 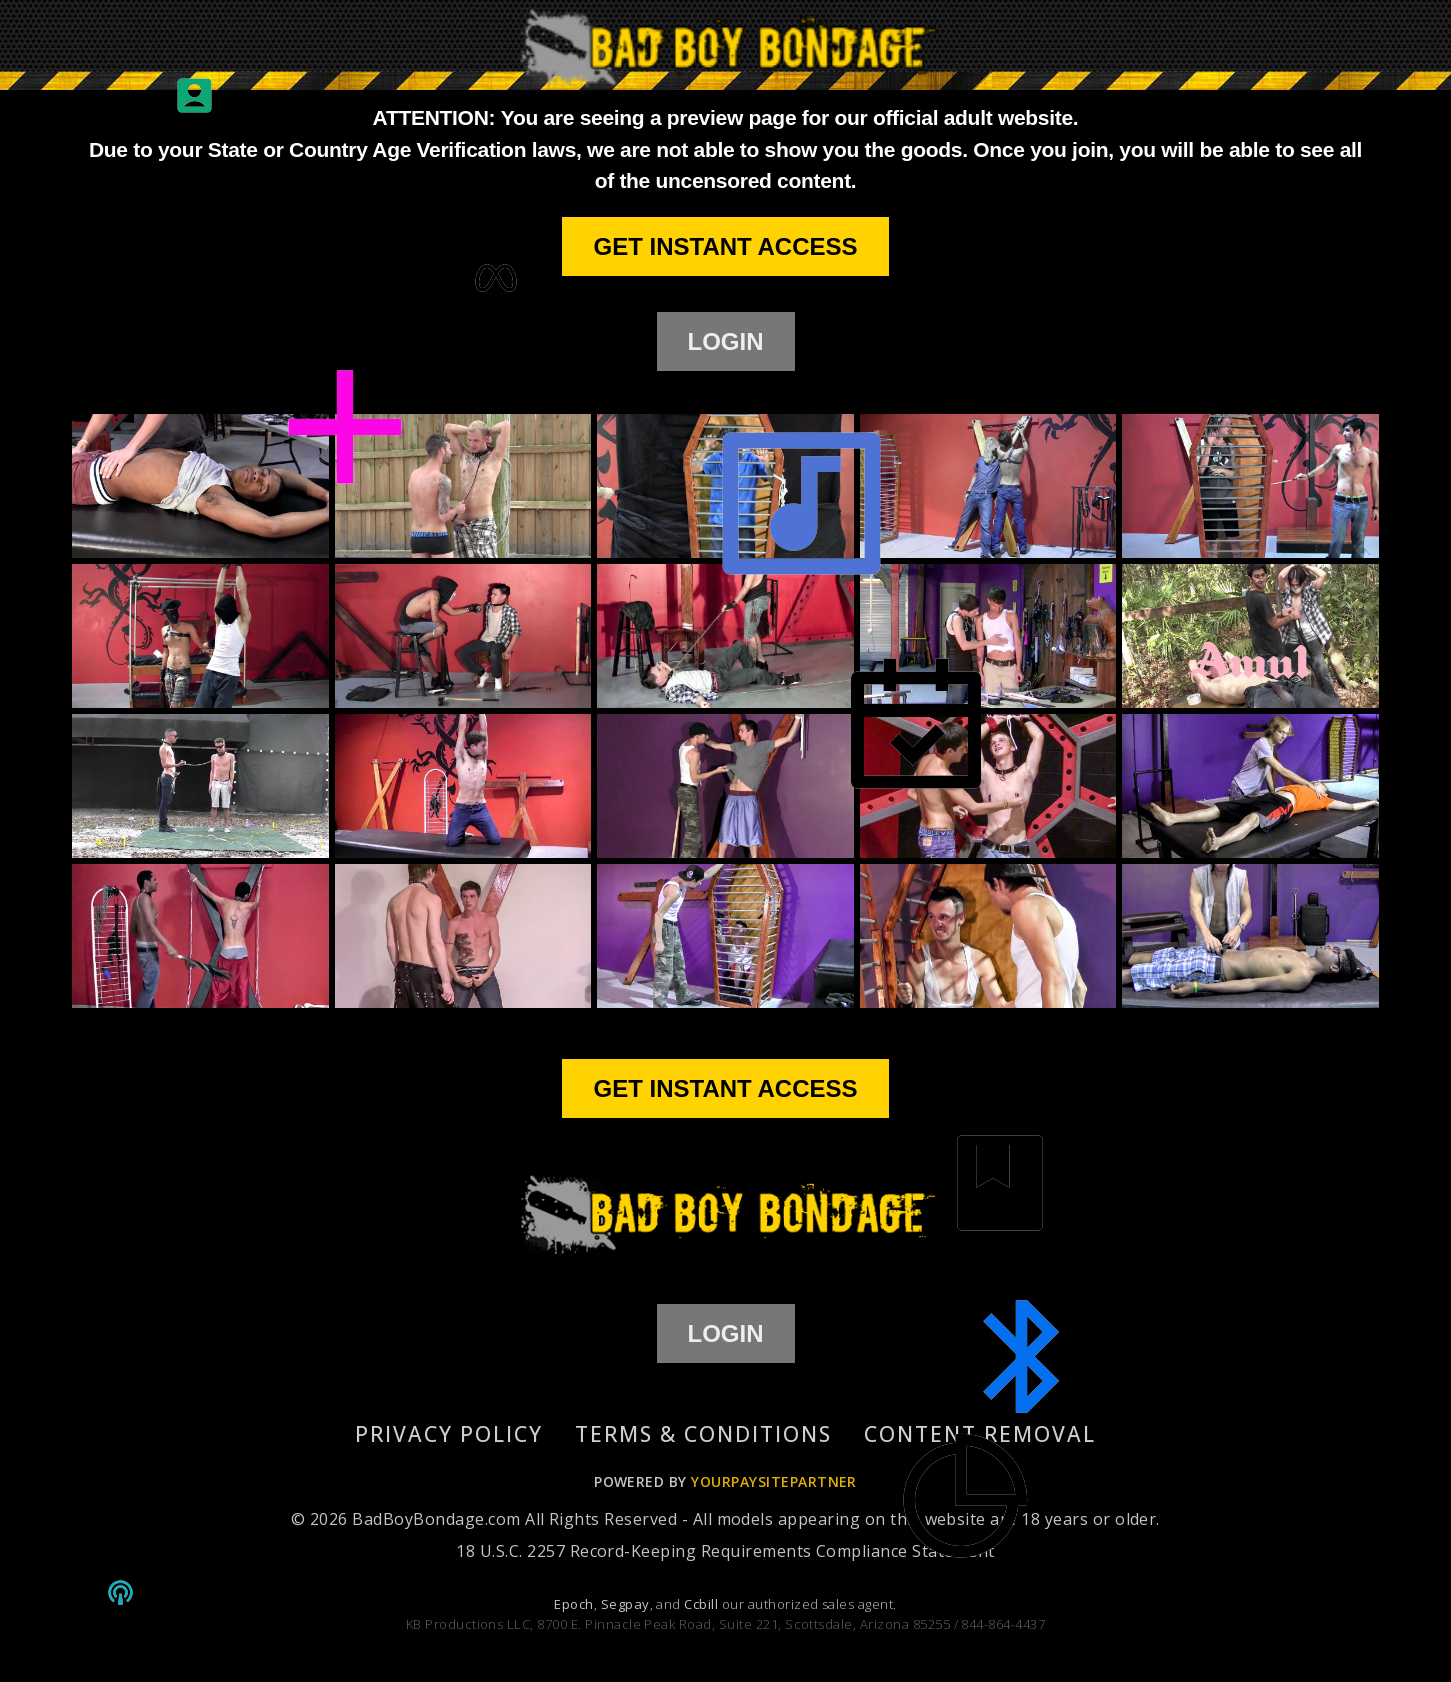 What do you see at coordinates (1000, 1183) in the screenshot?
I see `view bookmarked file` at bounding box center [1000, 1183].